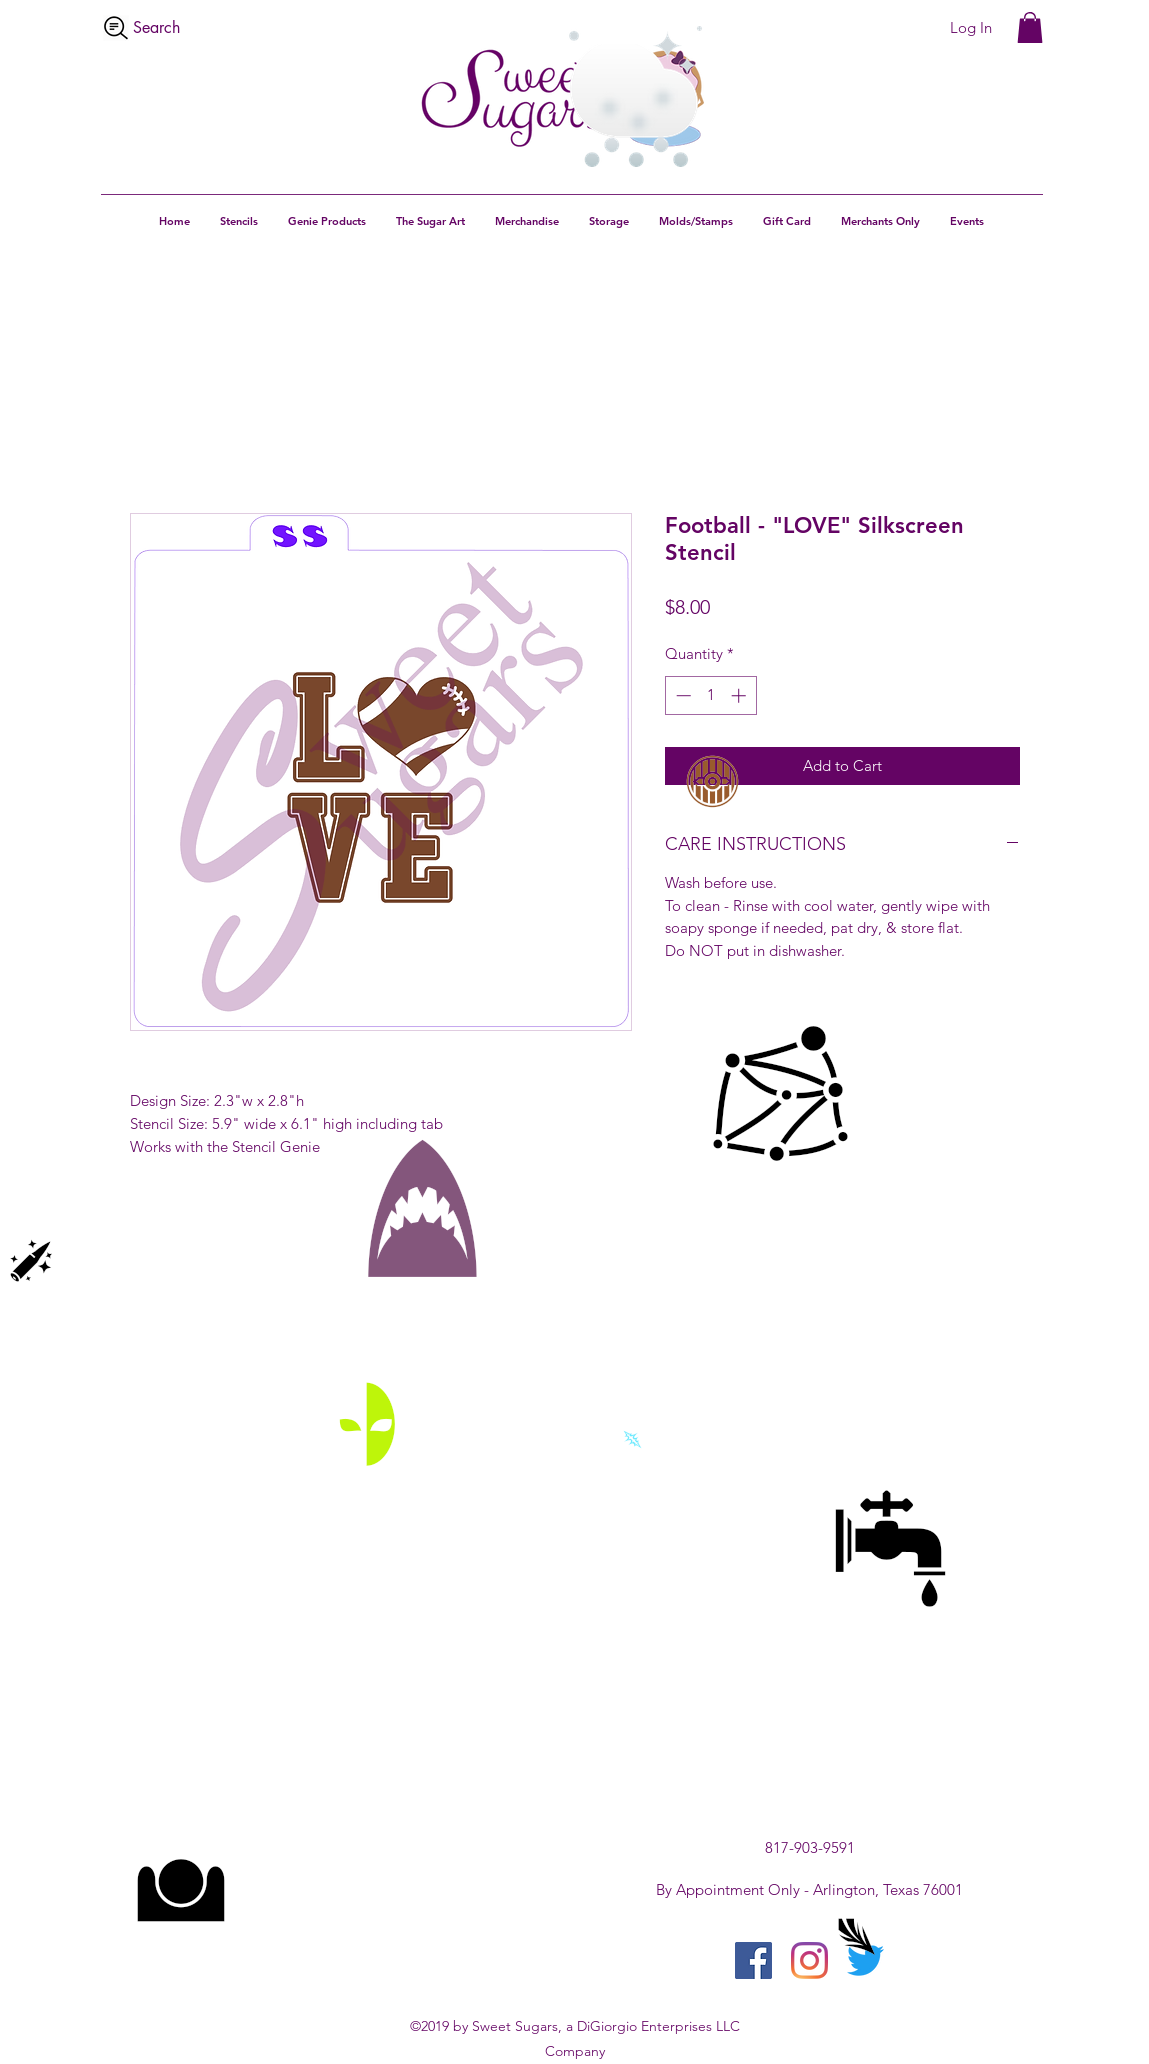 Image resolution: width=1149 pixels, height=2064 pixels. Describe the element at coordinates (856, 1936) in the screenshot. I see `damaged or broken projectile indicator` at that location.